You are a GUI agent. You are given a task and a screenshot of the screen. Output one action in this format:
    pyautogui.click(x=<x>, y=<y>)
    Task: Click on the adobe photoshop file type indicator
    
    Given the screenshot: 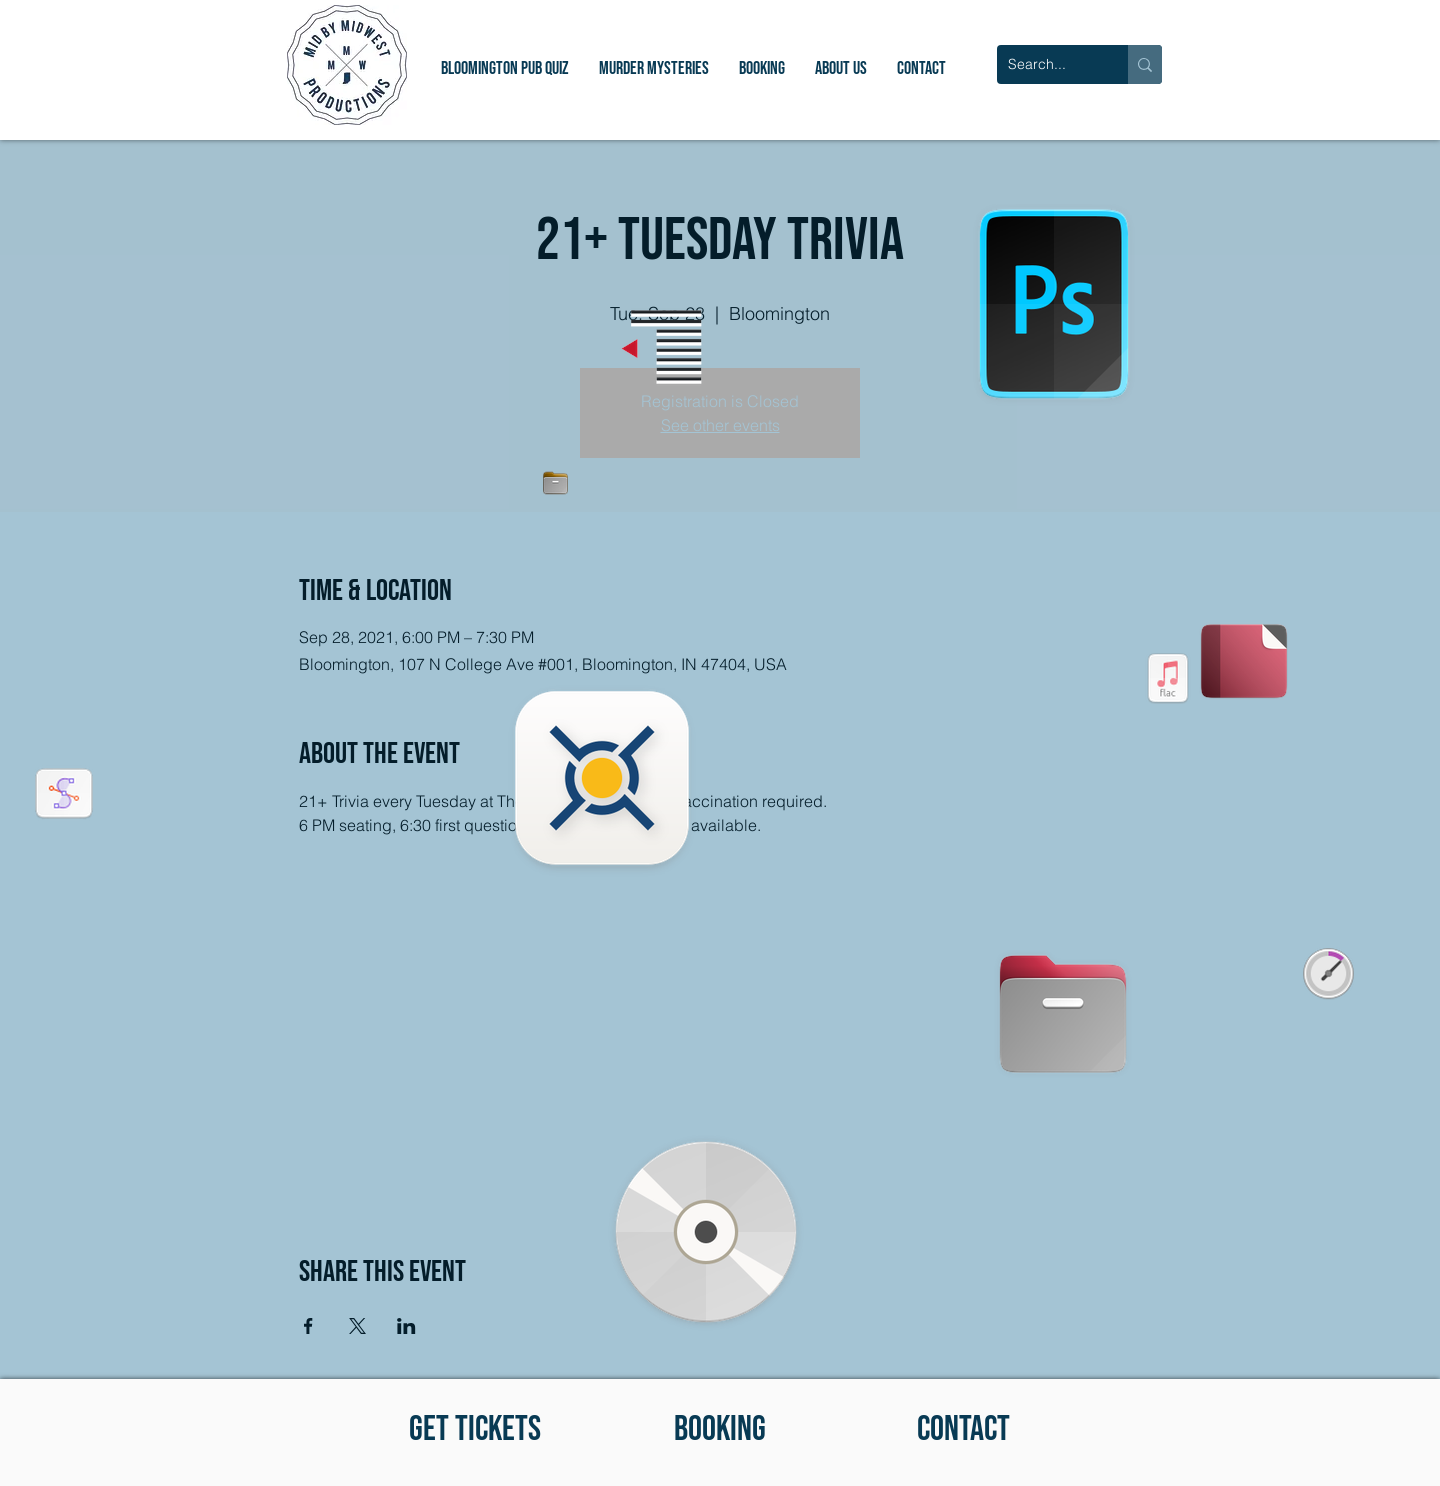 What is the action you would take?
    pyautogui.click(x=1054, y=304)
    